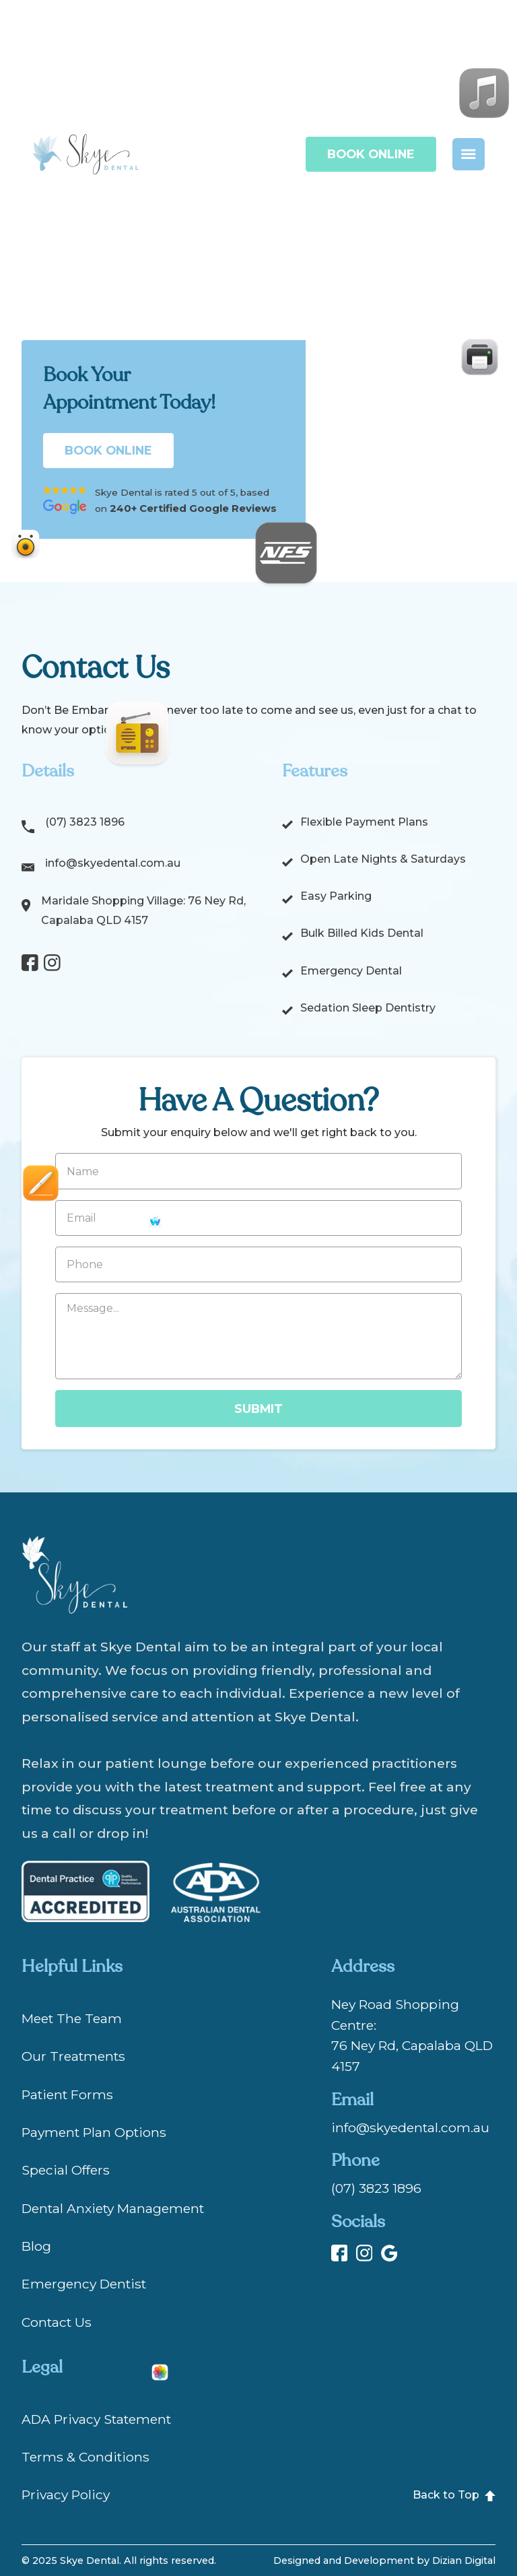  What do you see at coordinates (479, 356) in the screenshot?
I see `open print center to manage print jobs` at bounding box center [479, 356].